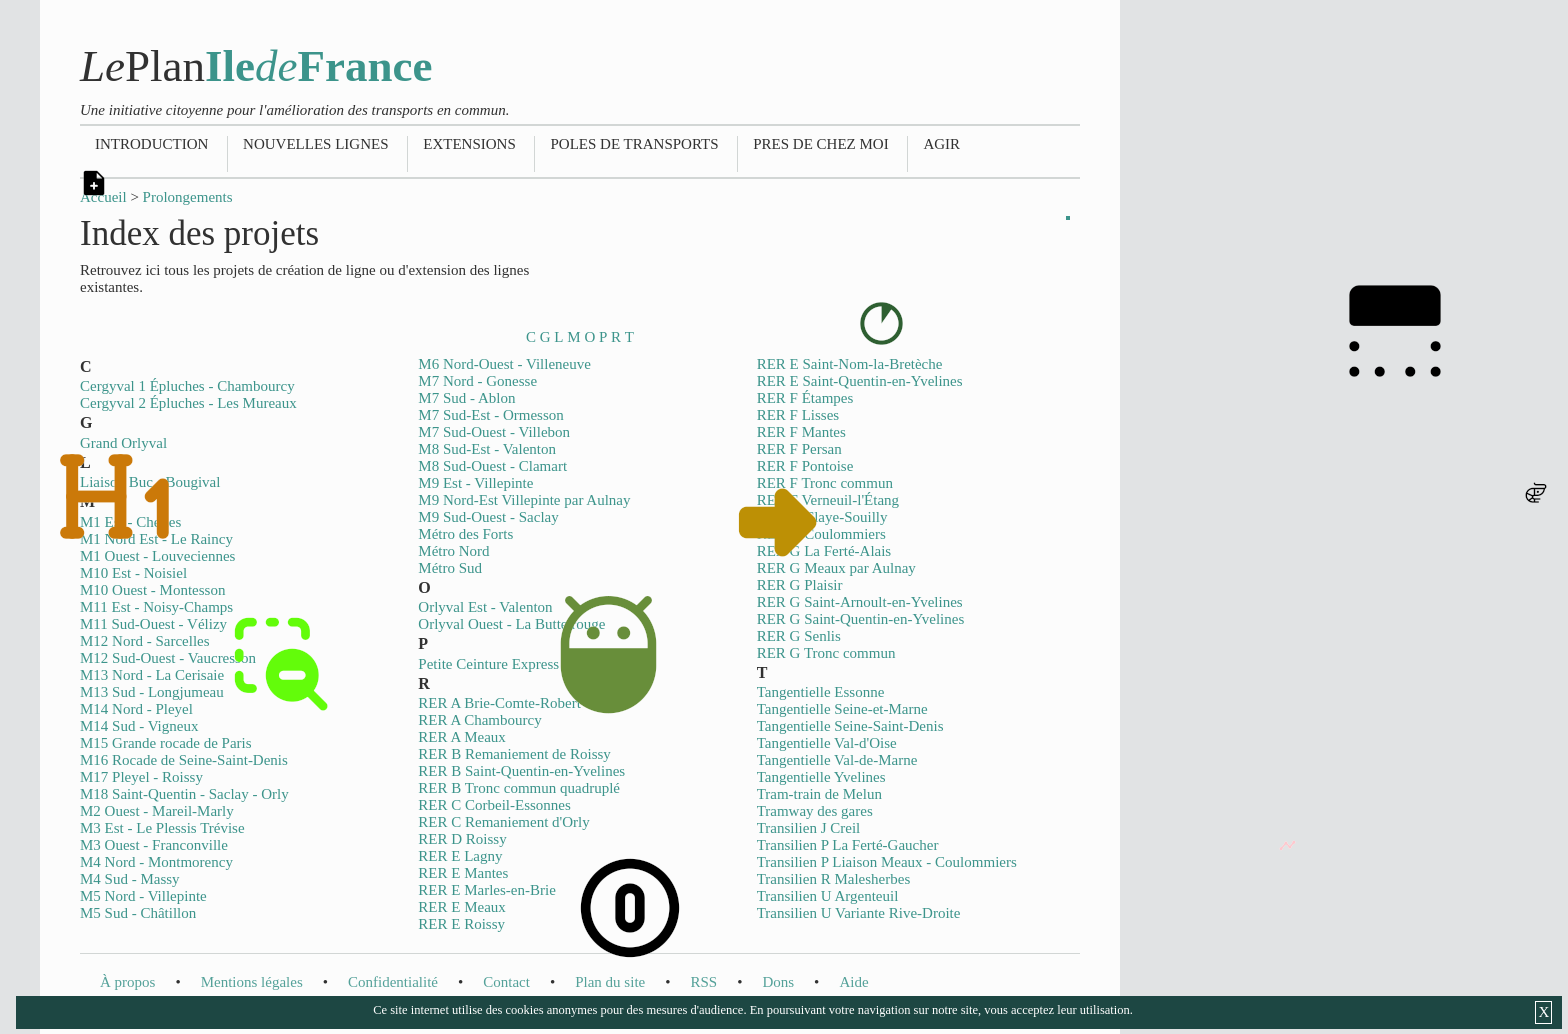 Image resolution: width=1568 pixels, height=1034 pixels. What do you see at coordinates (94, 183) in the screenshot?
I see `create a new file` at bounding box center [94, 183].